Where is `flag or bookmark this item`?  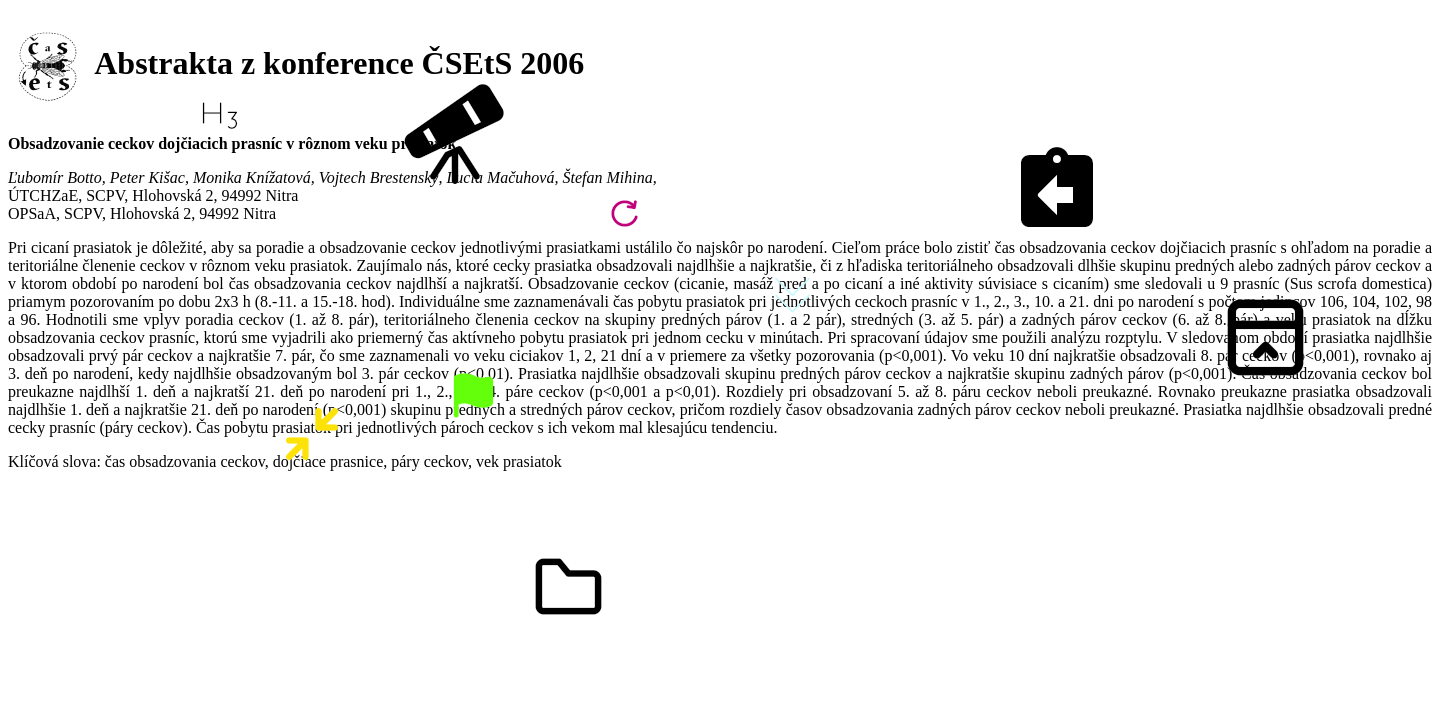 flag or bookmark this item is located at coordinates (473, 395).